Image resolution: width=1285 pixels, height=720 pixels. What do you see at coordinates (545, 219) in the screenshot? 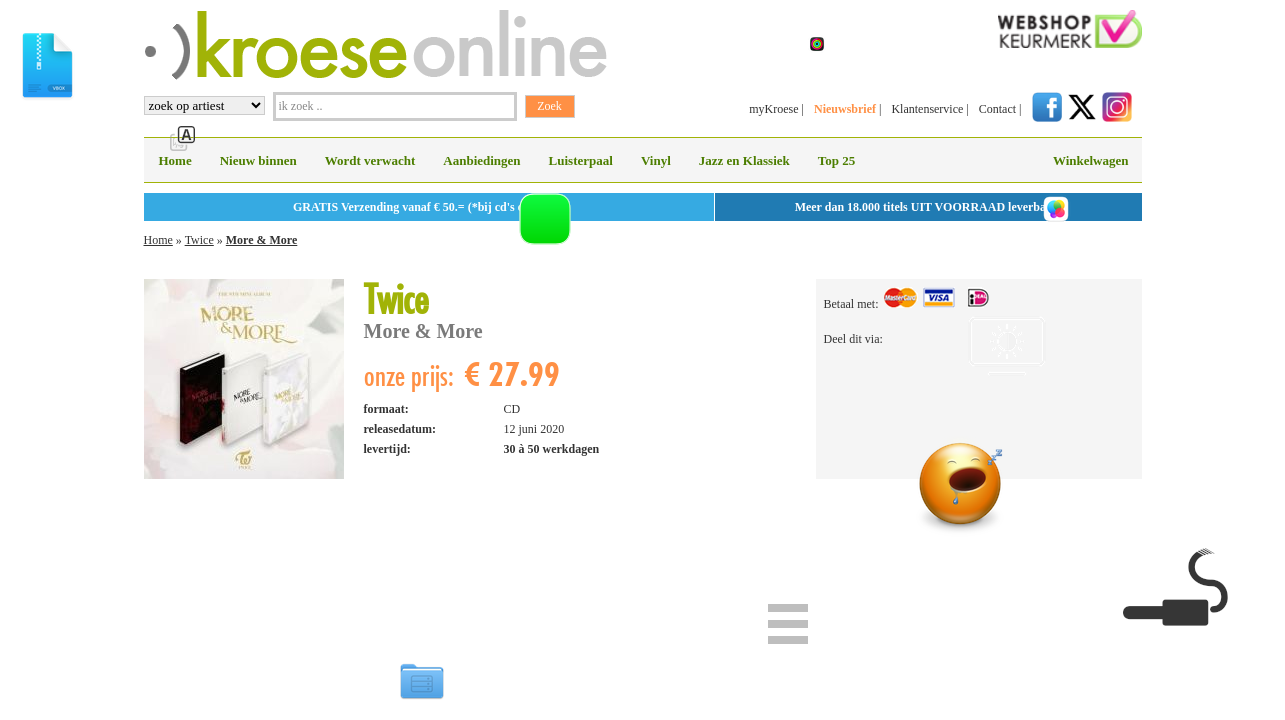
I see `blank app icon template for customization` at bounding box center [545, 219].